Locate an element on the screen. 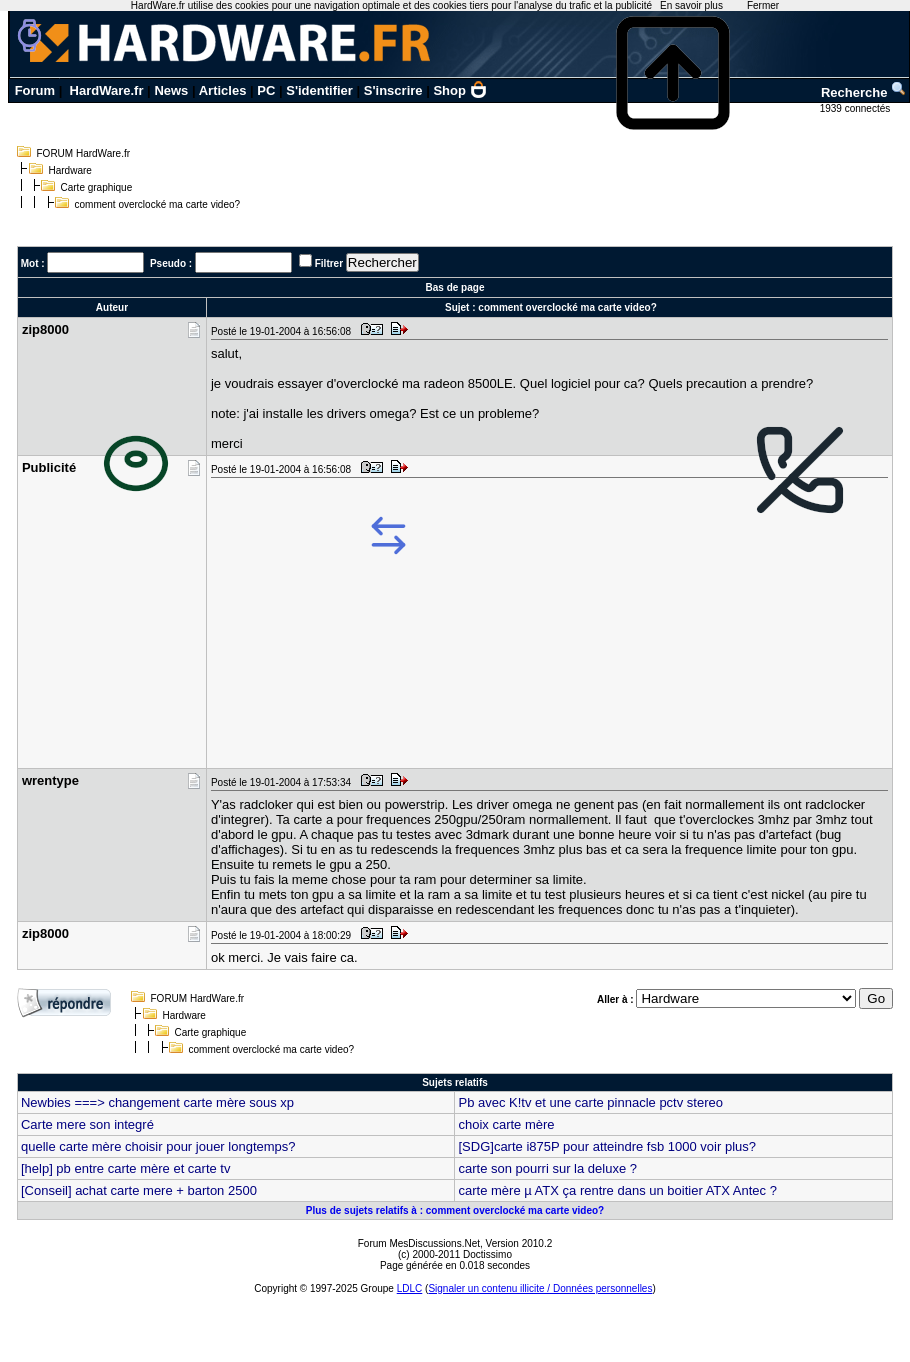 The height and width of the screenshot is (1362, 910). swap or exchange items is located at coordinates (388, 535).